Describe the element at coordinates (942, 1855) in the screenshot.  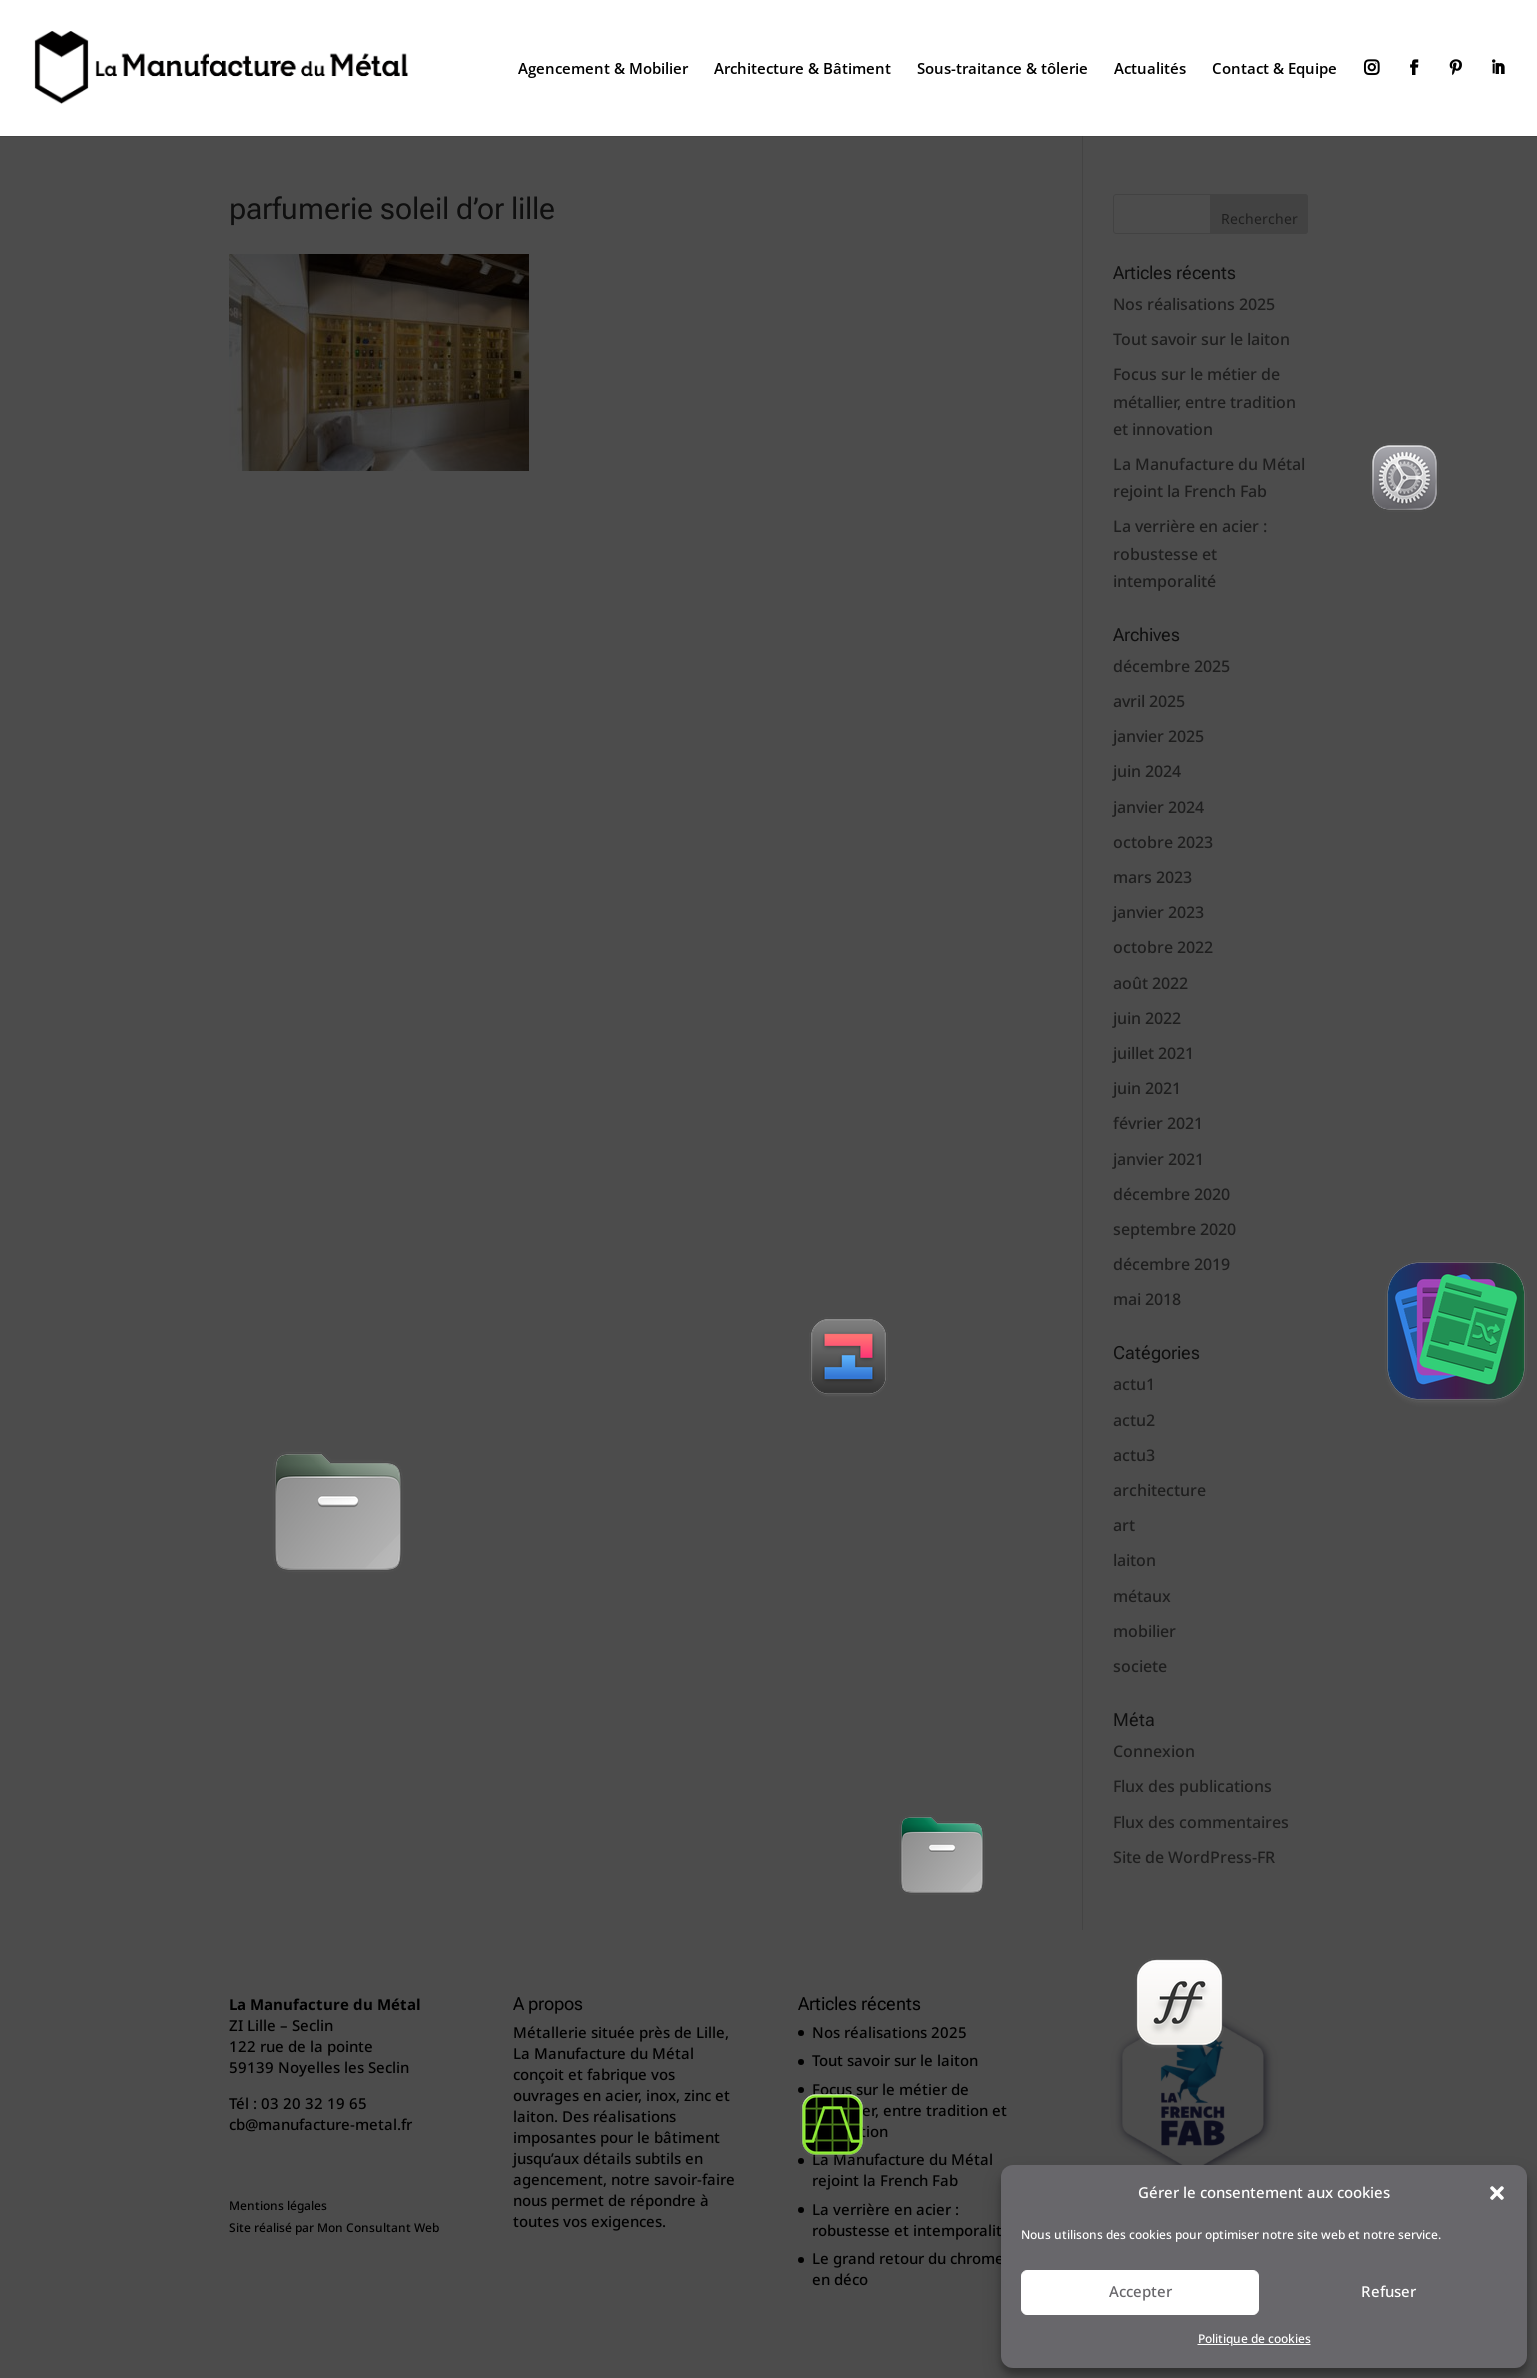
I see `open the file manager application` at that location.